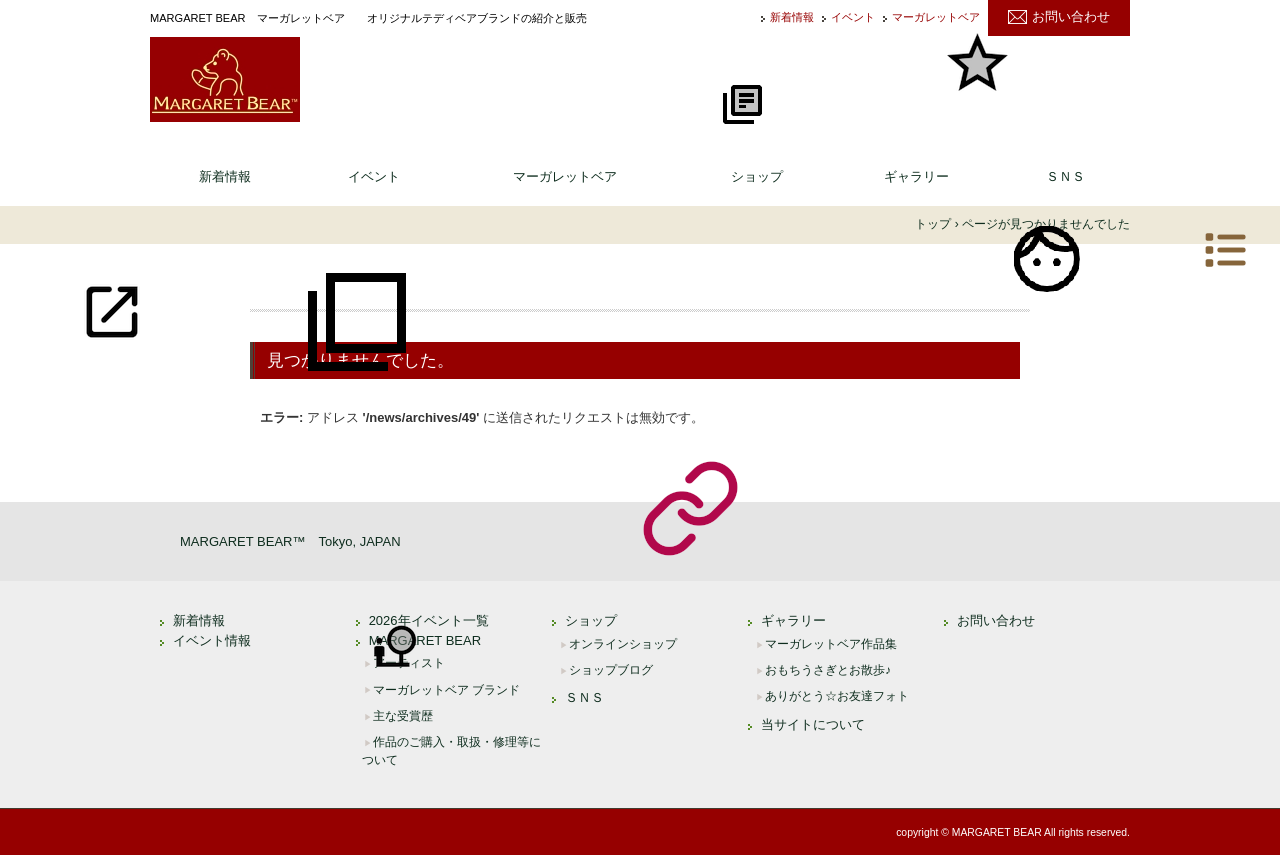  What do you see at coordinates (395, 646) in the screenshot?
I see `explore nature or outdoor activities` at bounding box center [395, 646].